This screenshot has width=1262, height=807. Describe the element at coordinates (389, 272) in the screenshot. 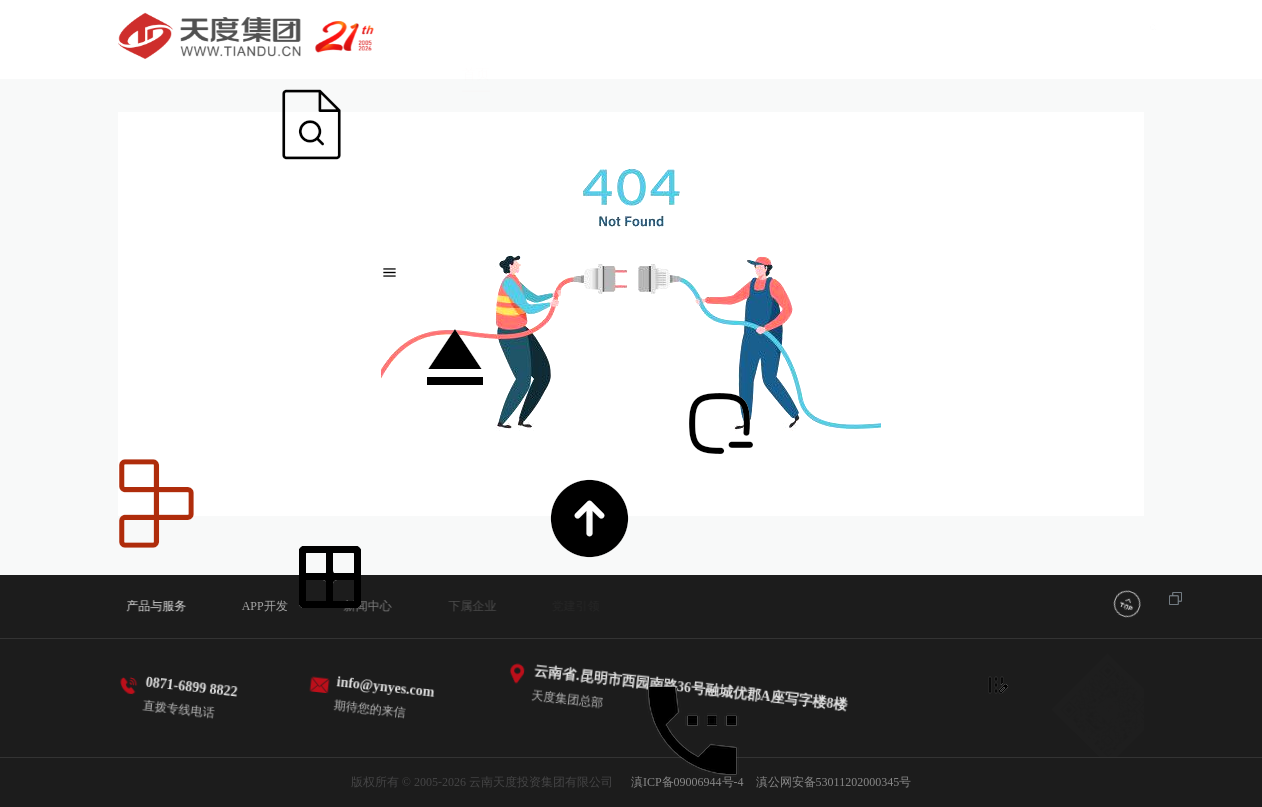

I see `open navigation menu` at that location.